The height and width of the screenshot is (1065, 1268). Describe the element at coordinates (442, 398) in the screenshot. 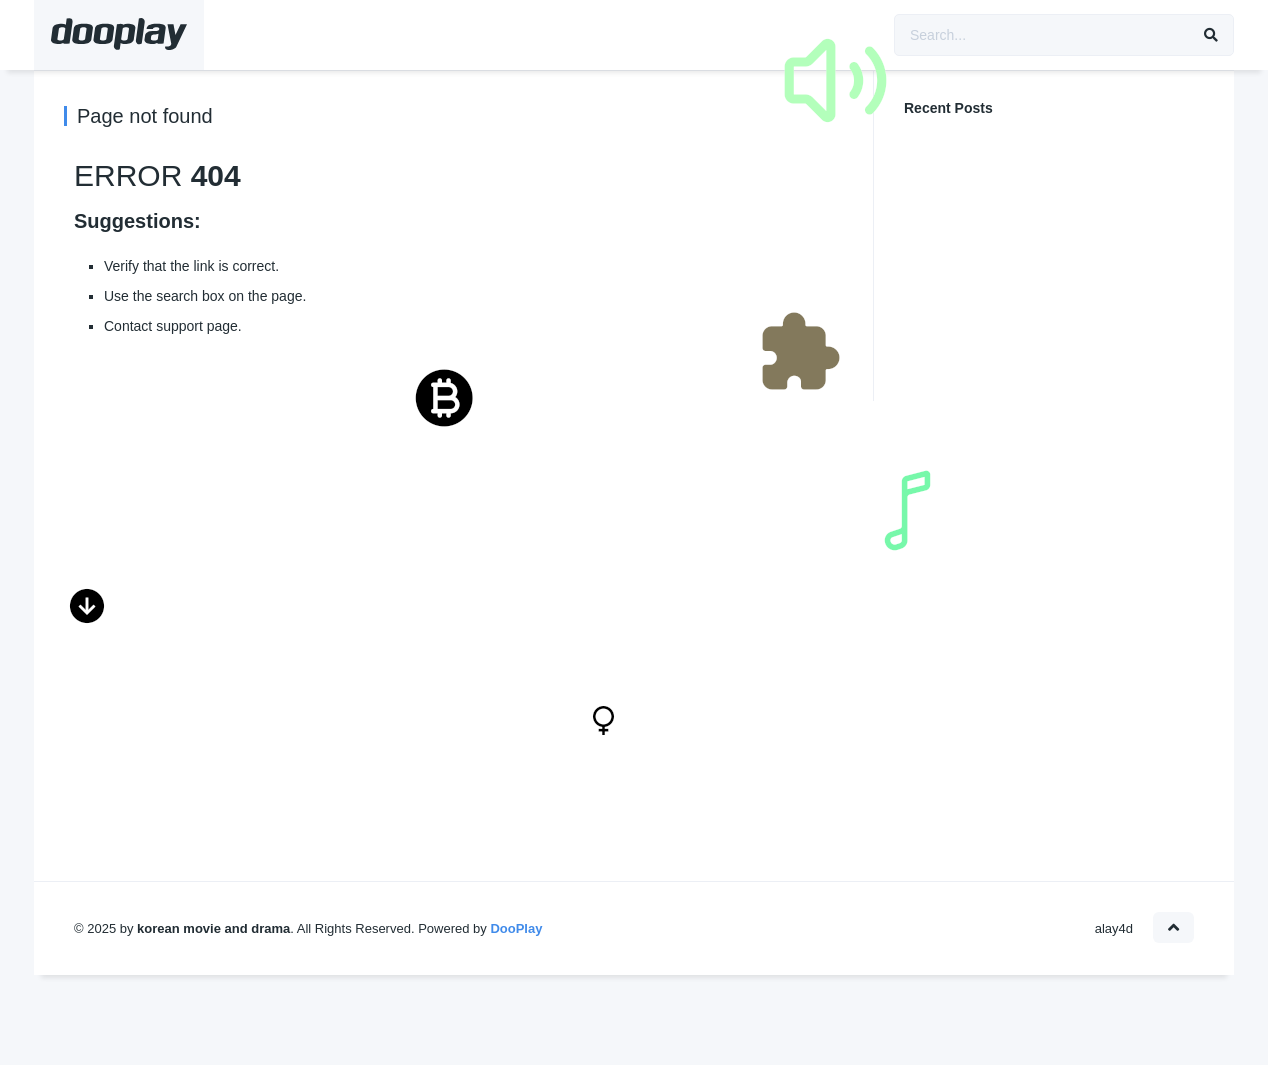

I see `view bitcoin wallet or balance` at that location.